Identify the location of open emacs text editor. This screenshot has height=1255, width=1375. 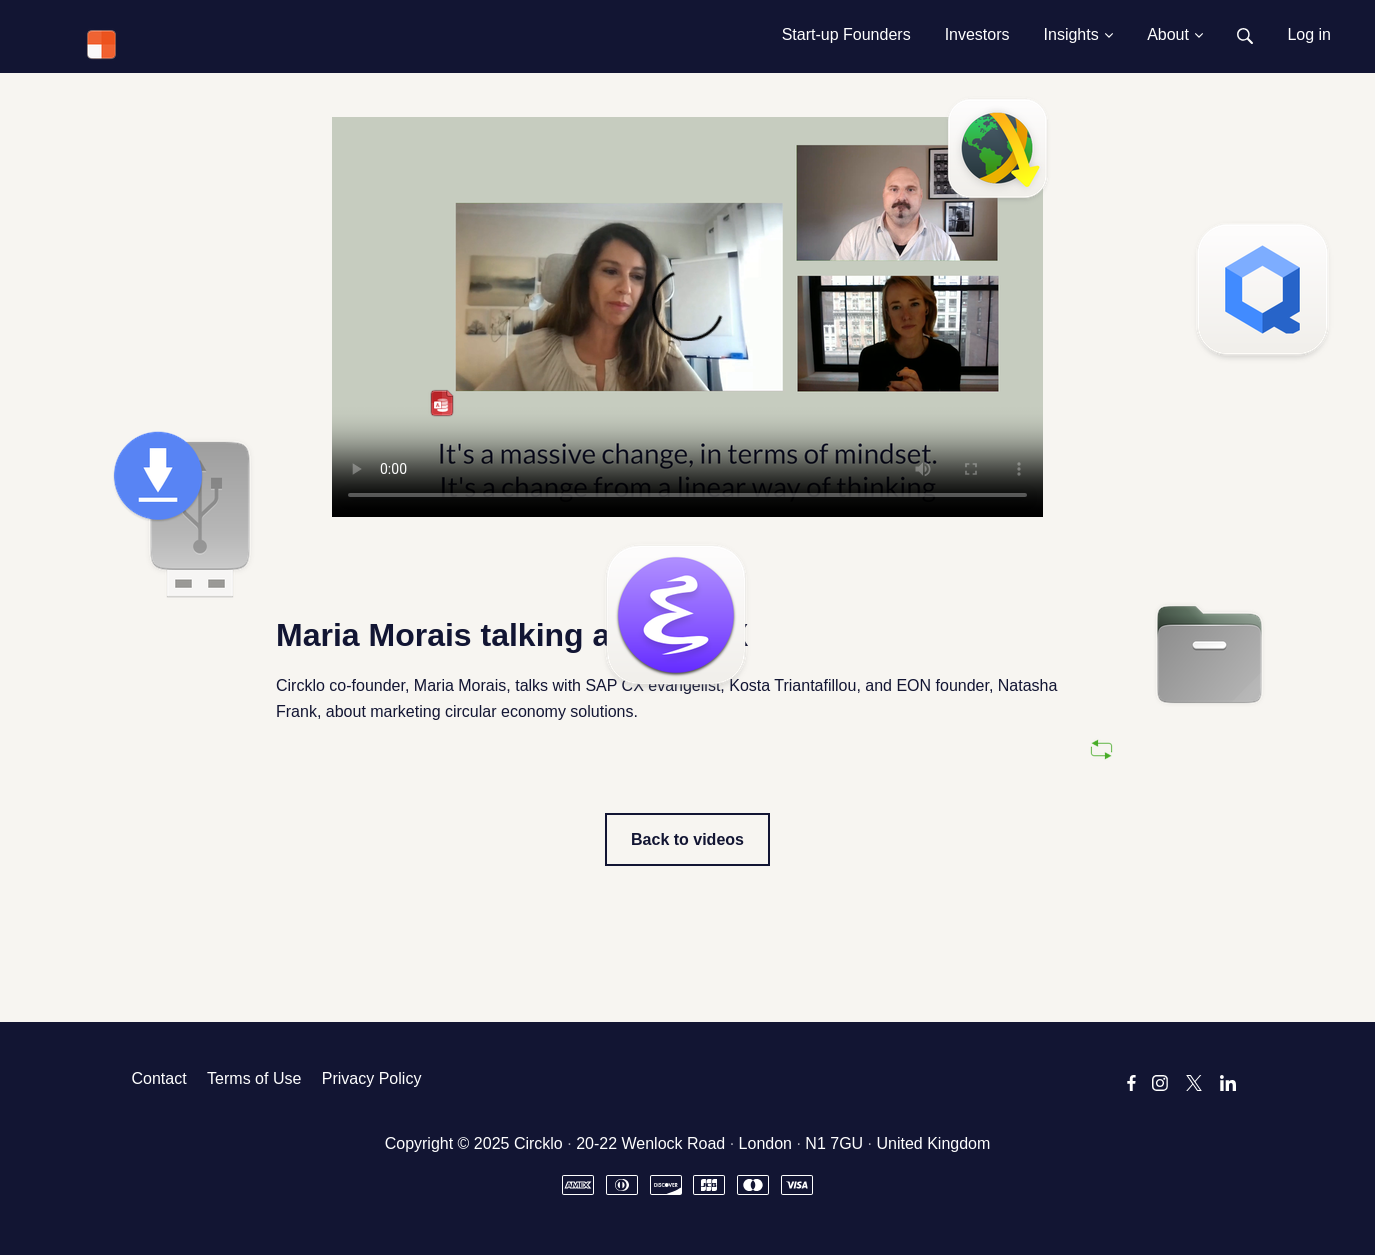
(676, 615).